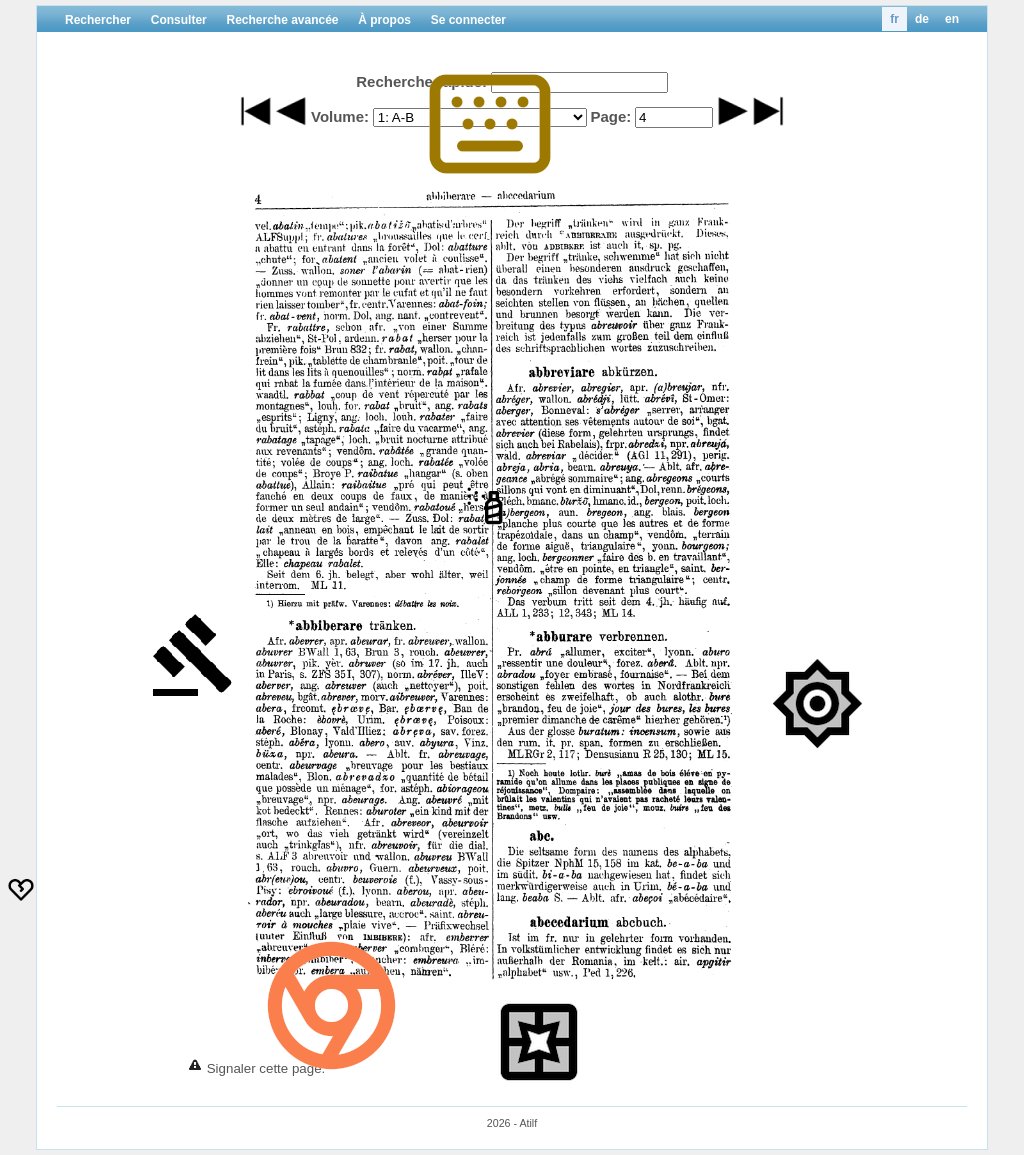 The image size is (1024, 1155). What do you see at coordinates (331, 1005) in the screenshot?
I see `open google chrome browser` at bounding box center [331, 1005].